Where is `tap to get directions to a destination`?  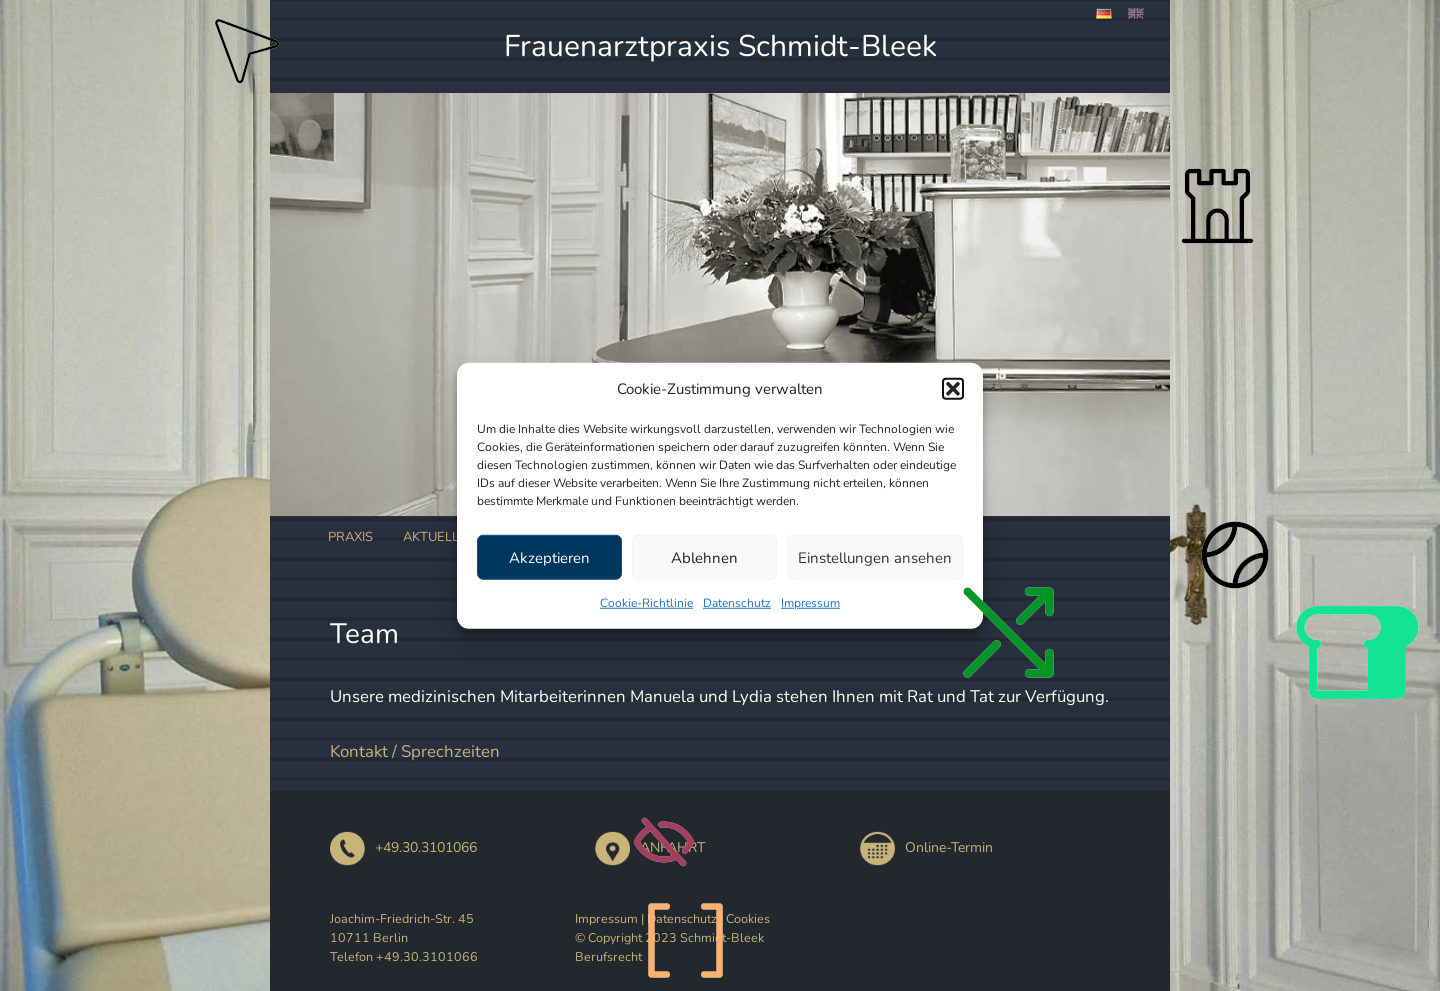 tap to get directions to a destination is located at coordinates (242, 46).